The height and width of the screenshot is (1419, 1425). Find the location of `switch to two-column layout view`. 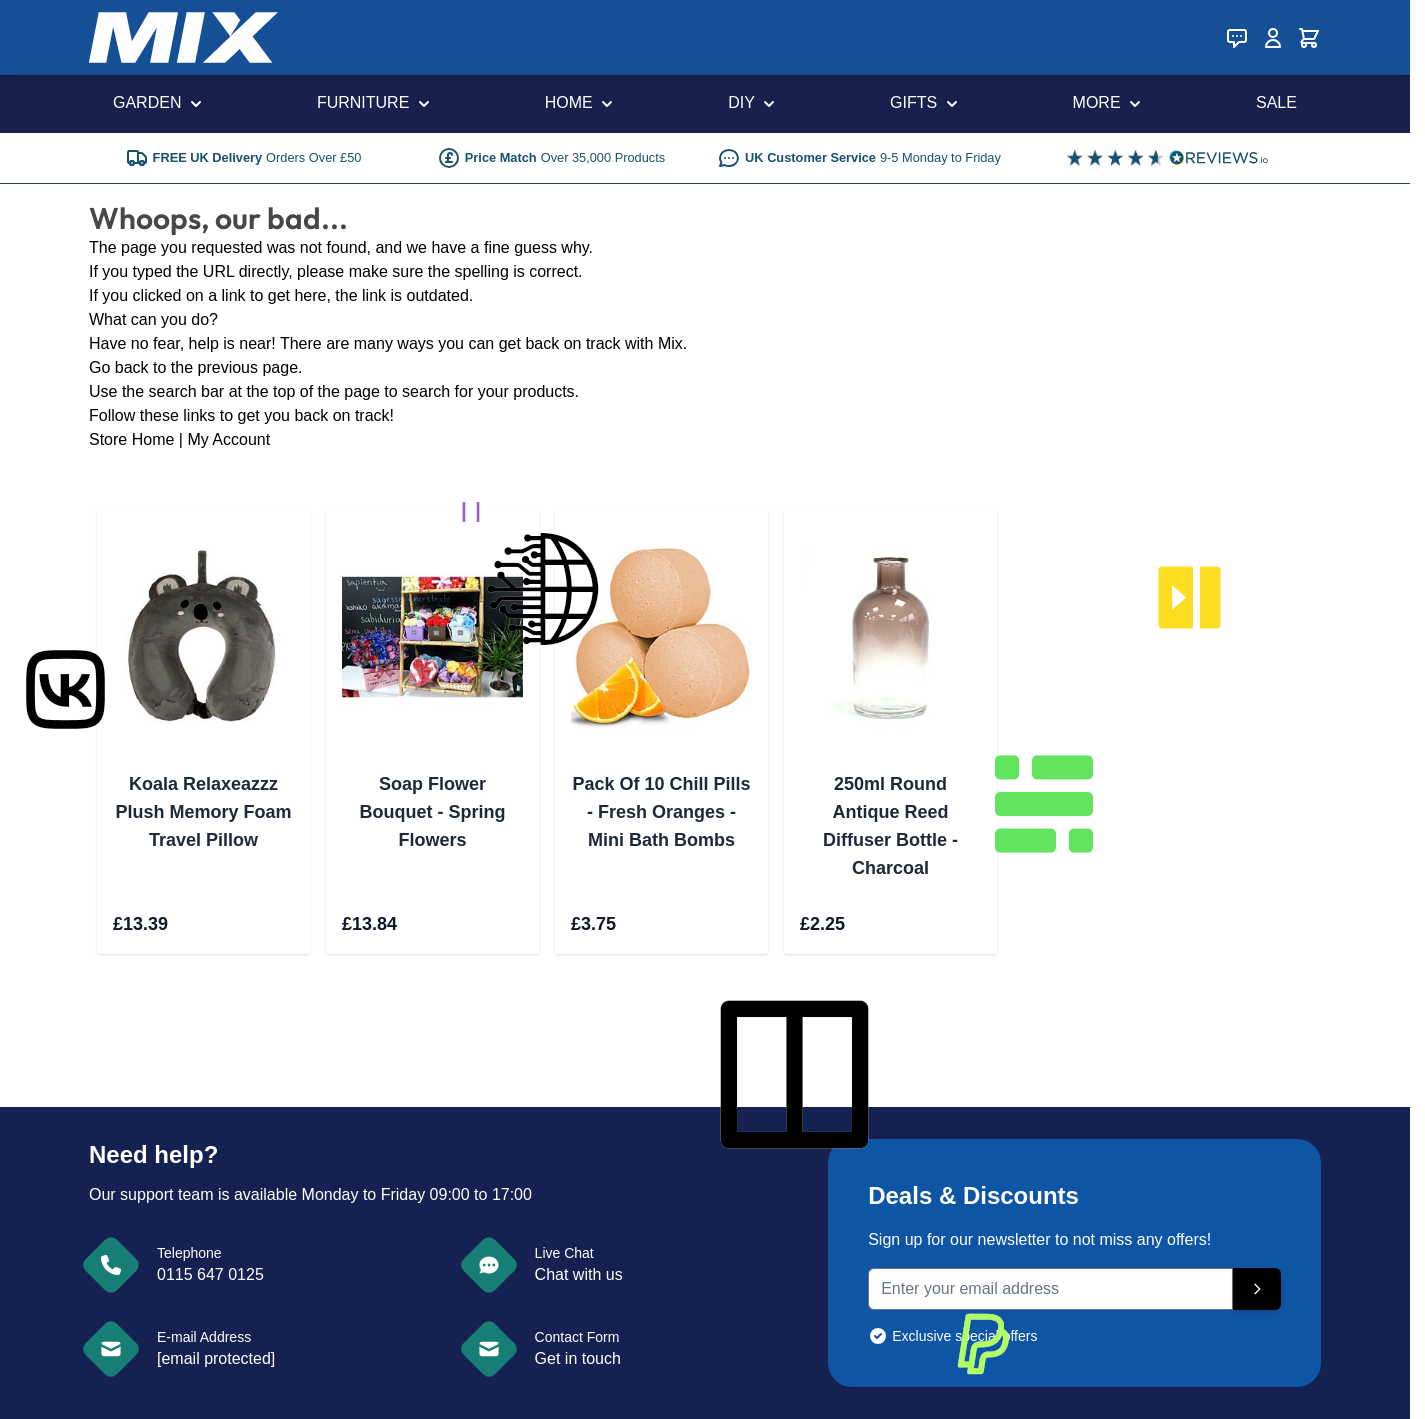

switch to two-column layout view is located at coordinates (794, 1074).